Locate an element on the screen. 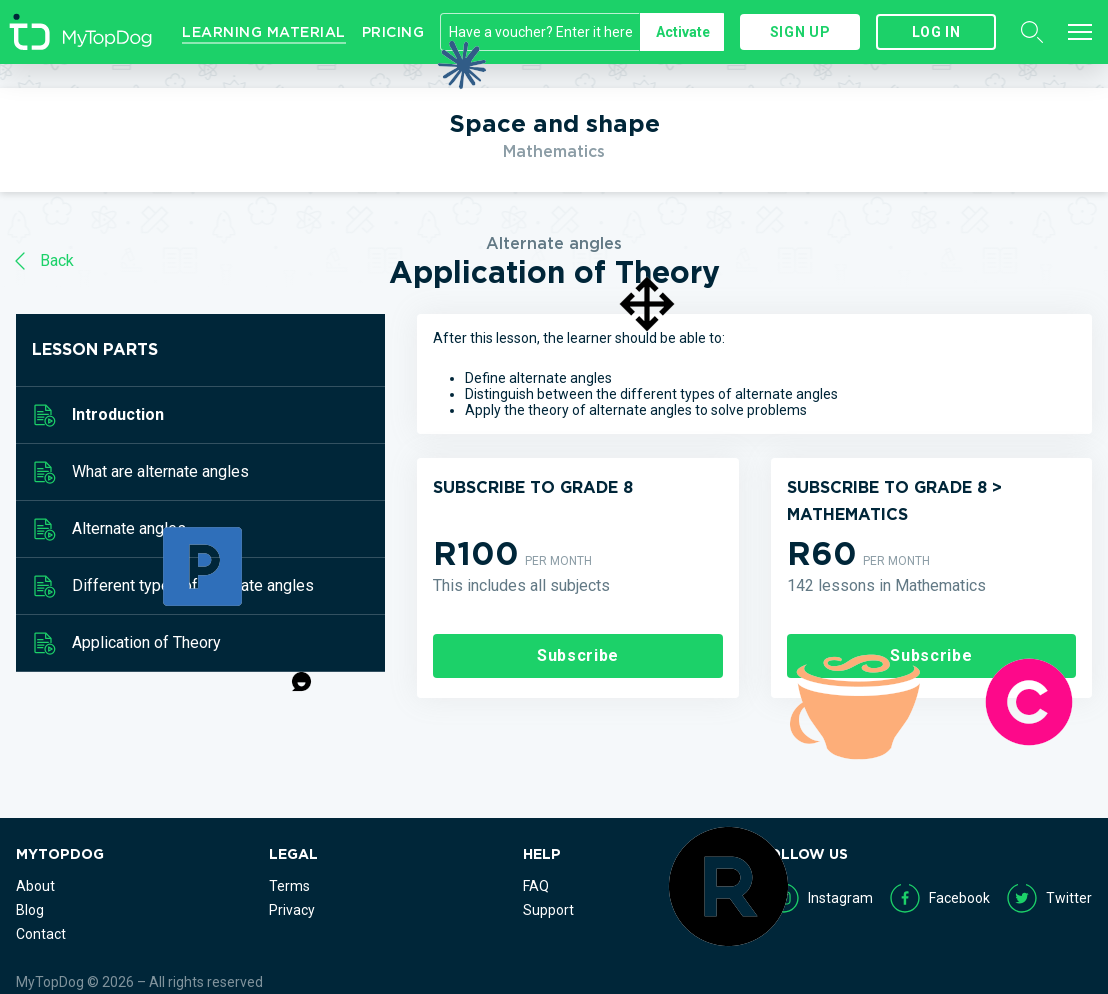  open the Claude AI assistant app is located at coordinates (462, 65).